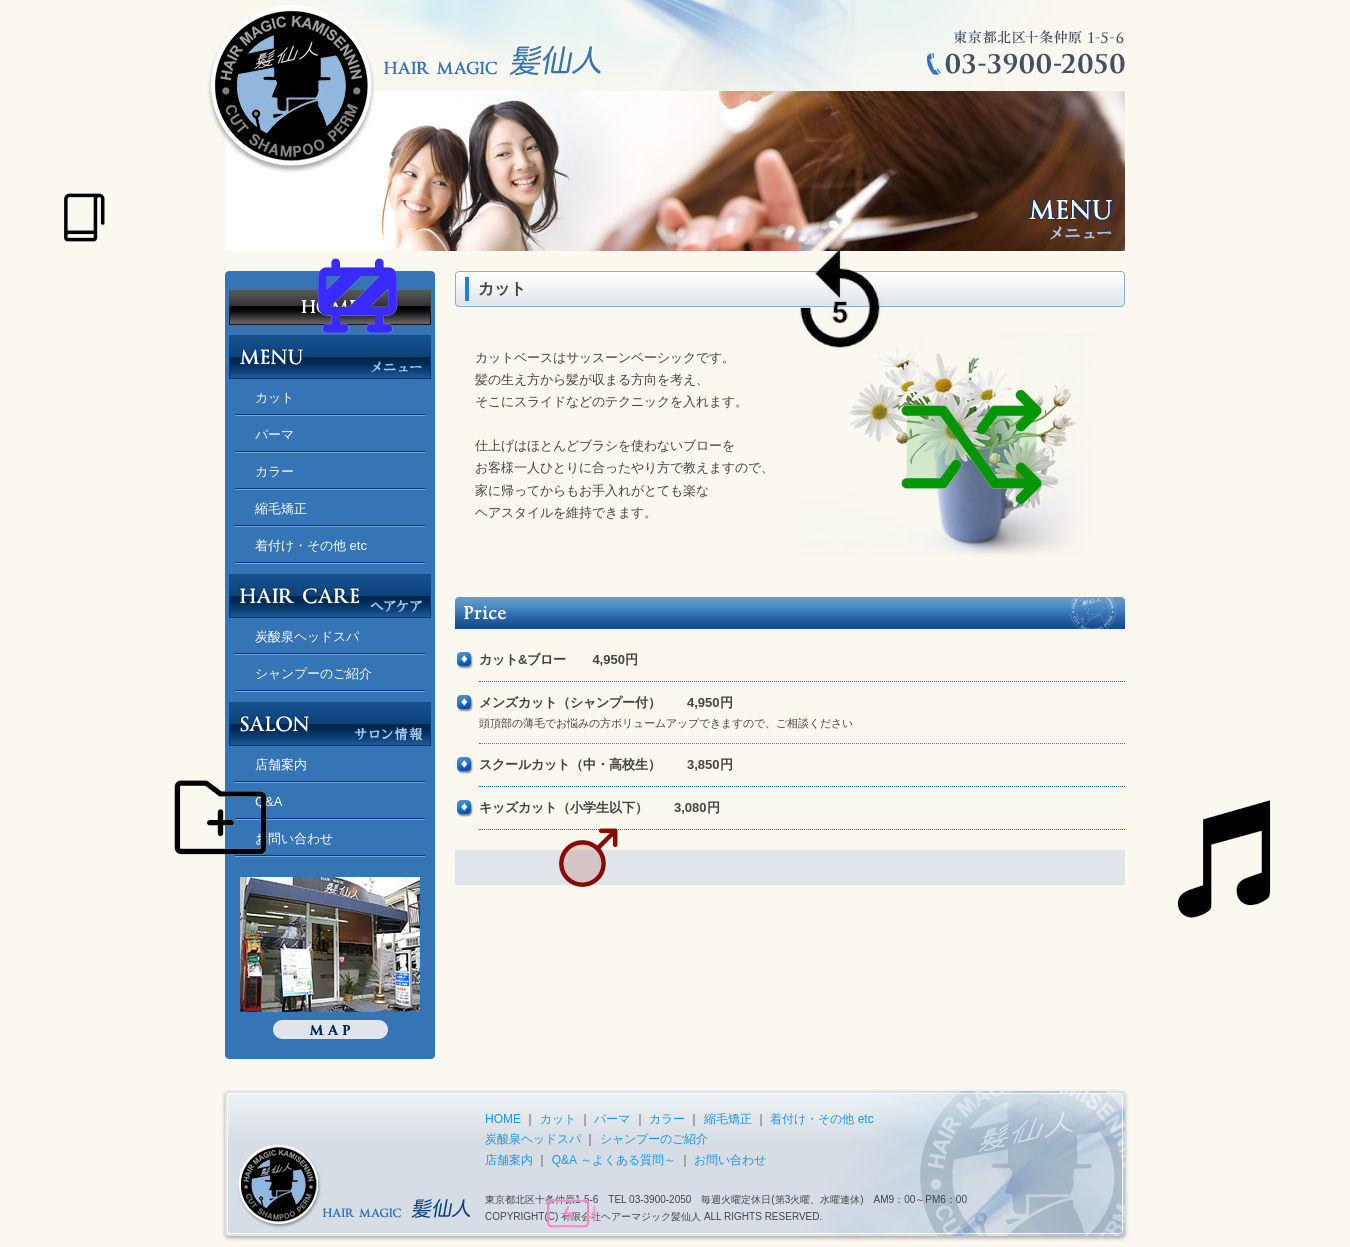 This screenshot has height=1247, width=1350. Describe the element at coordinates (570, 1213) in the screenshot. I see `indicates device is currently charging` at that location.